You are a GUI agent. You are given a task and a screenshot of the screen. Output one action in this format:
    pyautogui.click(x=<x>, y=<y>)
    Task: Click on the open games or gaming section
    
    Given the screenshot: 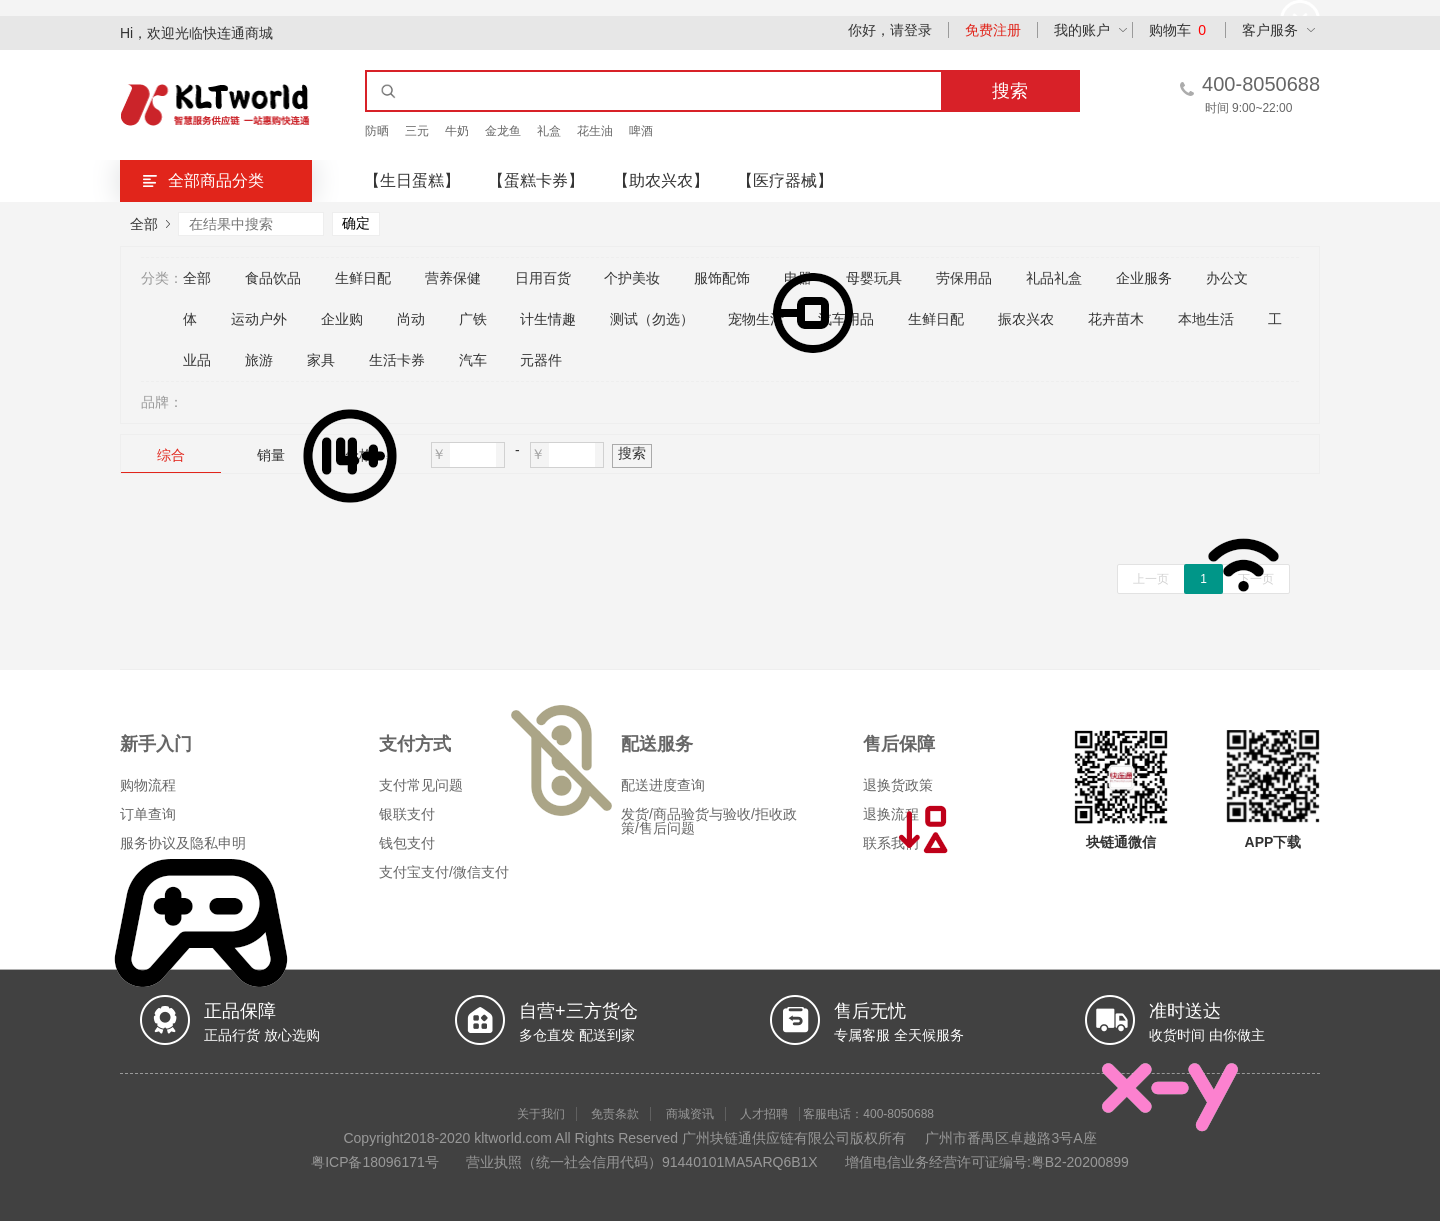 What is the action you would take?
    pyautogui.click(x=201, y=923)
    